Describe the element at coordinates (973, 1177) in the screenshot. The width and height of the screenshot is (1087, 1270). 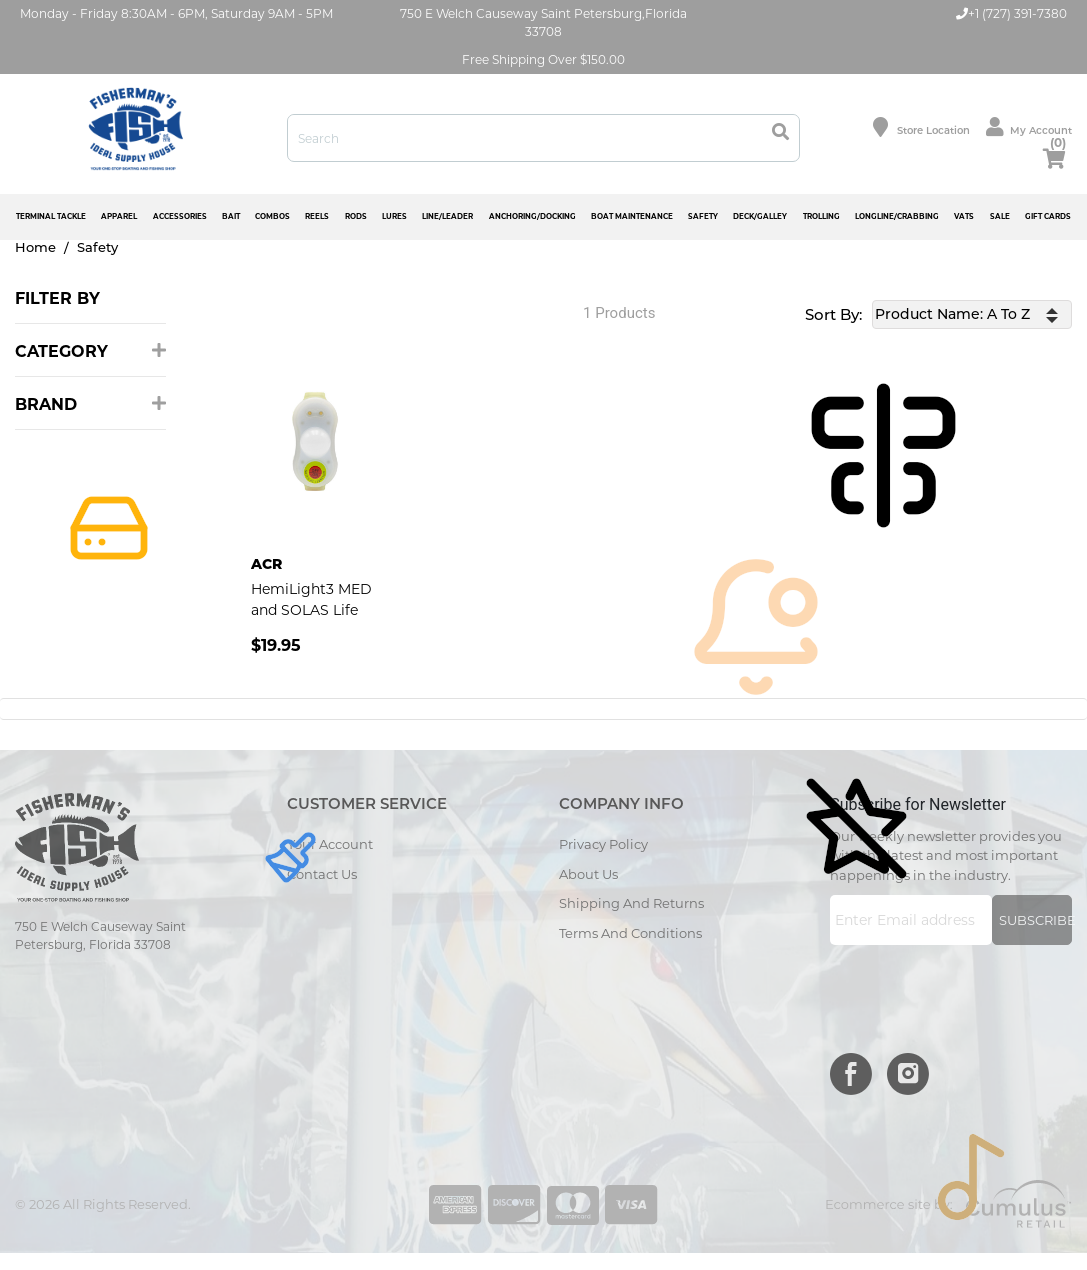
I see `access music library or player` at that location.